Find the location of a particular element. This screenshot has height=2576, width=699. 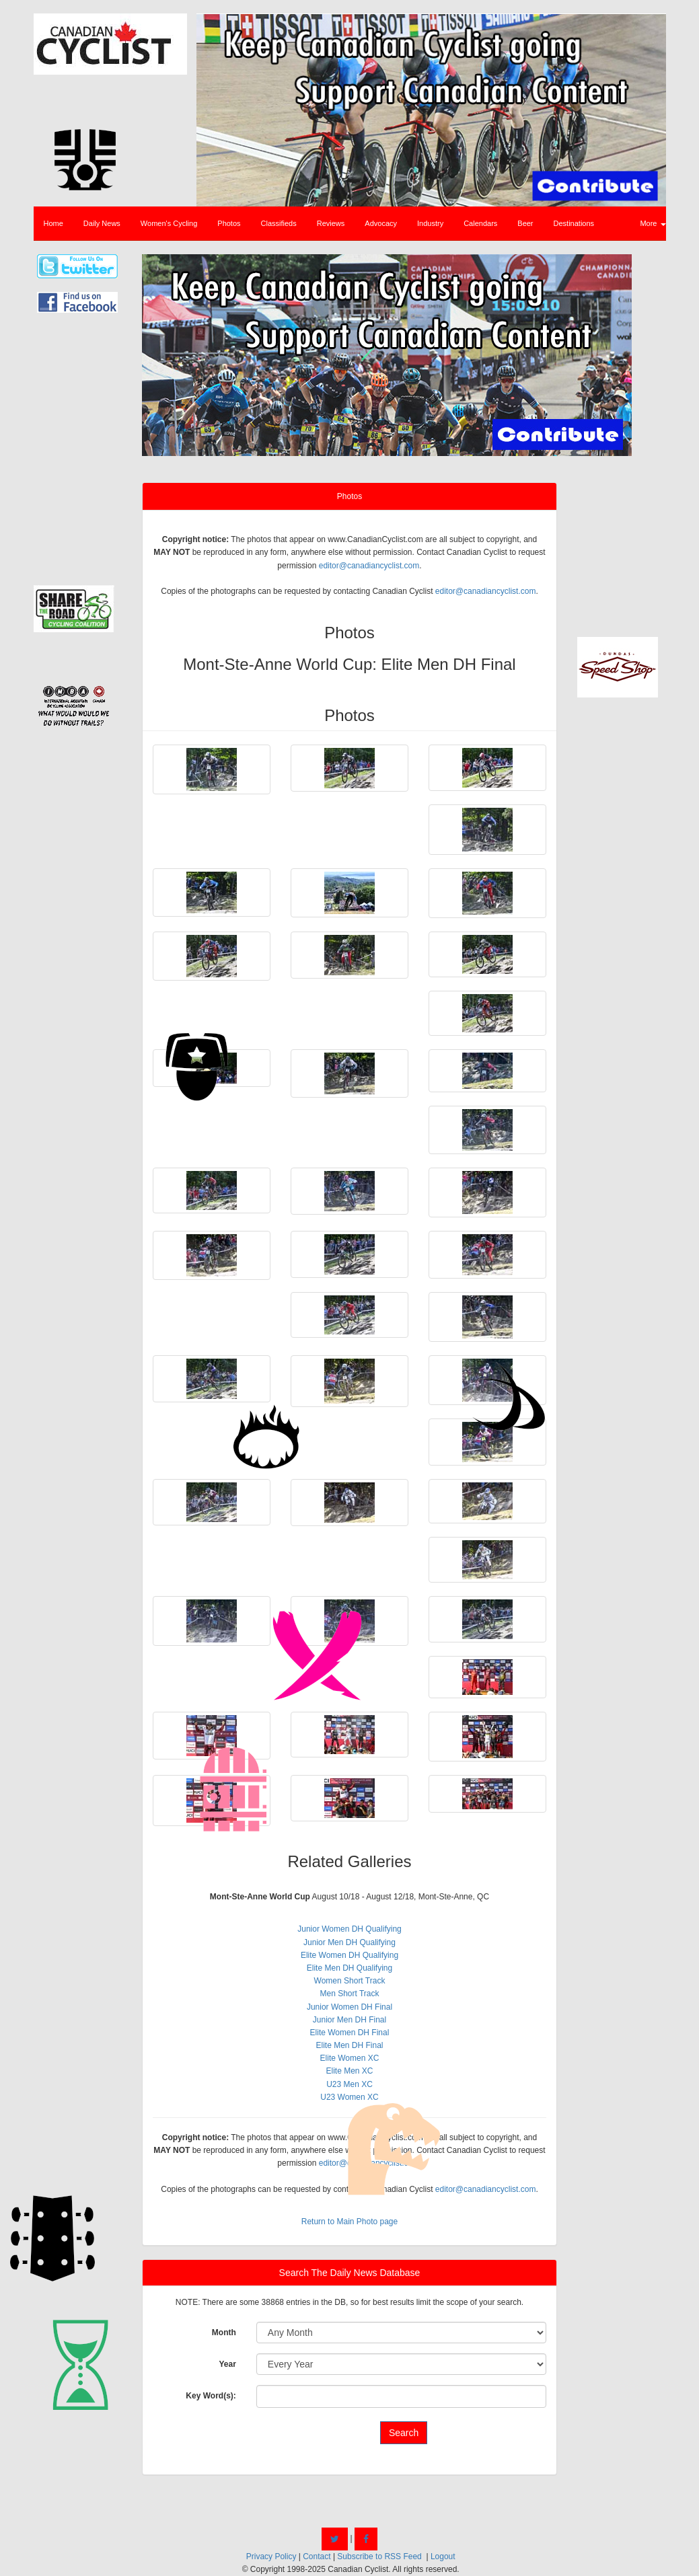

indicates a timer or countdown in progress is located at coordinates (80, 2365).